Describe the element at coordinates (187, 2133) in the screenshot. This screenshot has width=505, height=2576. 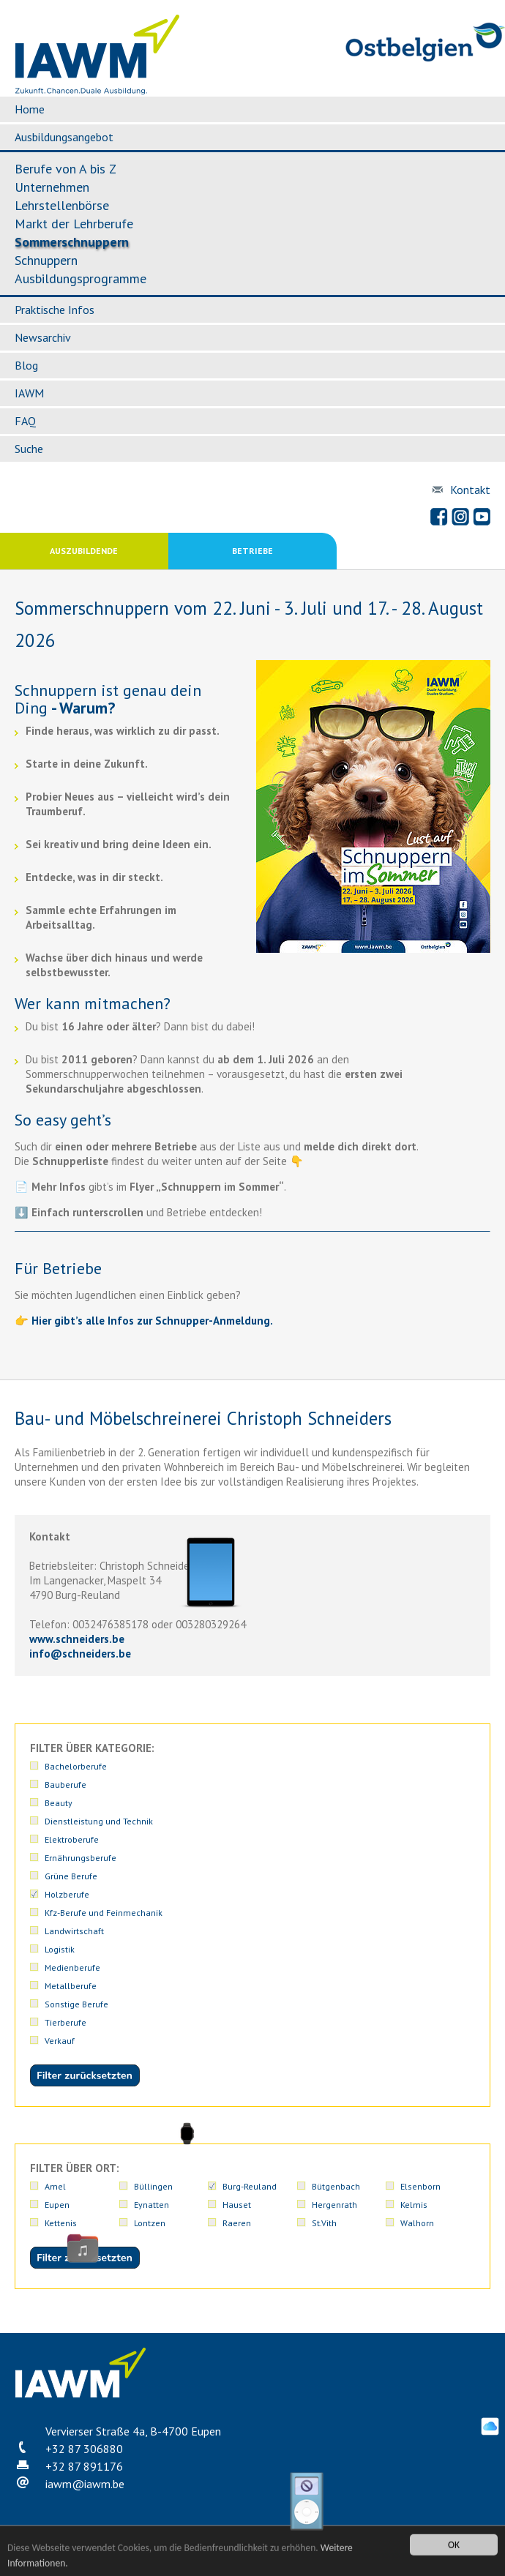
I see `apple watch device icon` at that location.